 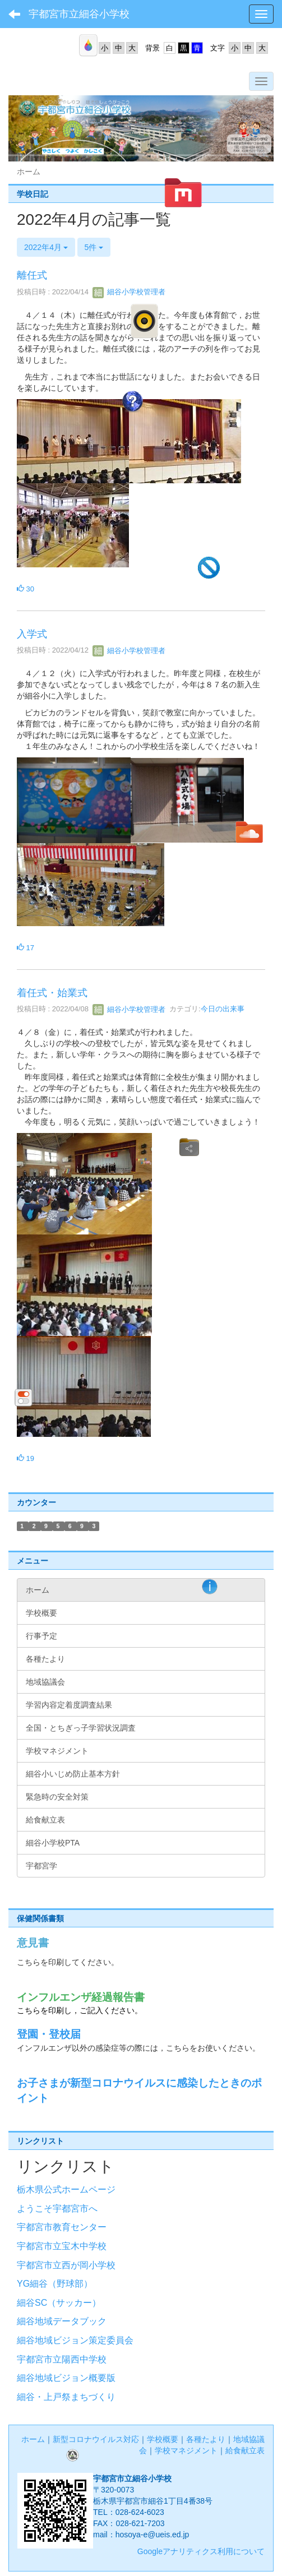 I want to click on open Rhythmbox music player, so click(x=144, y=321).